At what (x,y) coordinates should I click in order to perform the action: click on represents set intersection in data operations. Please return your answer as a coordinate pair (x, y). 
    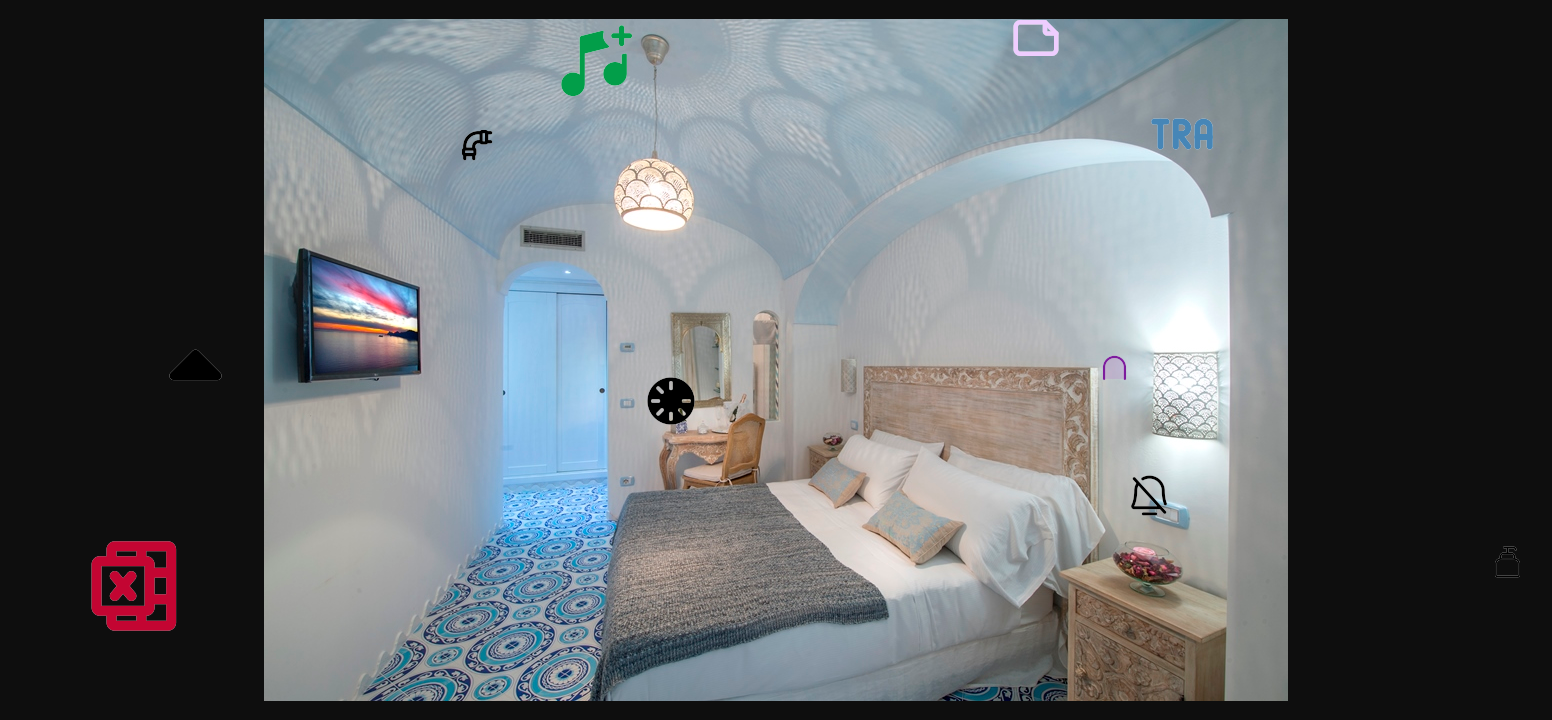
    Looking at the image, I should click on (1114, 368).